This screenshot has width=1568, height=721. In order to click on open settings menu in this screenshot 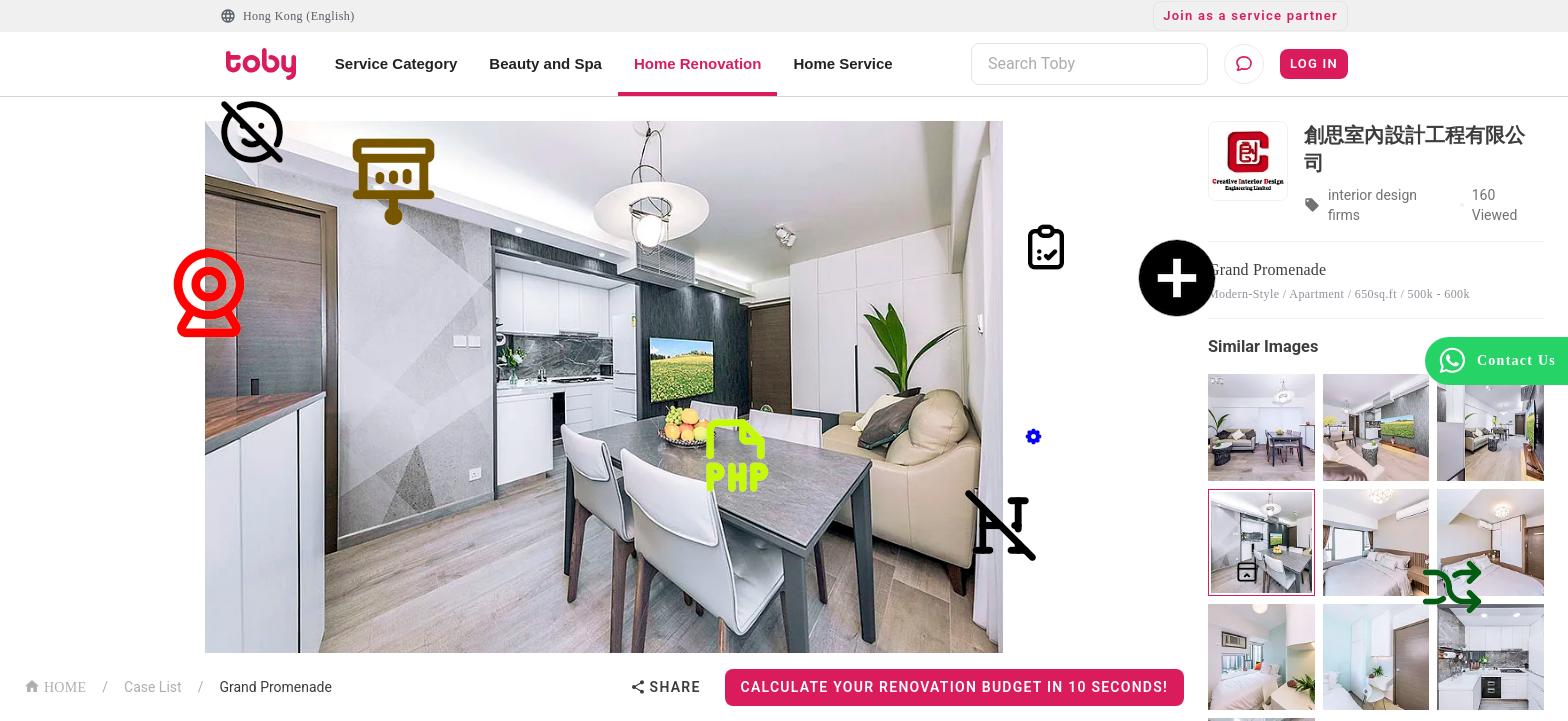, I will do `click(1033, 436)`.